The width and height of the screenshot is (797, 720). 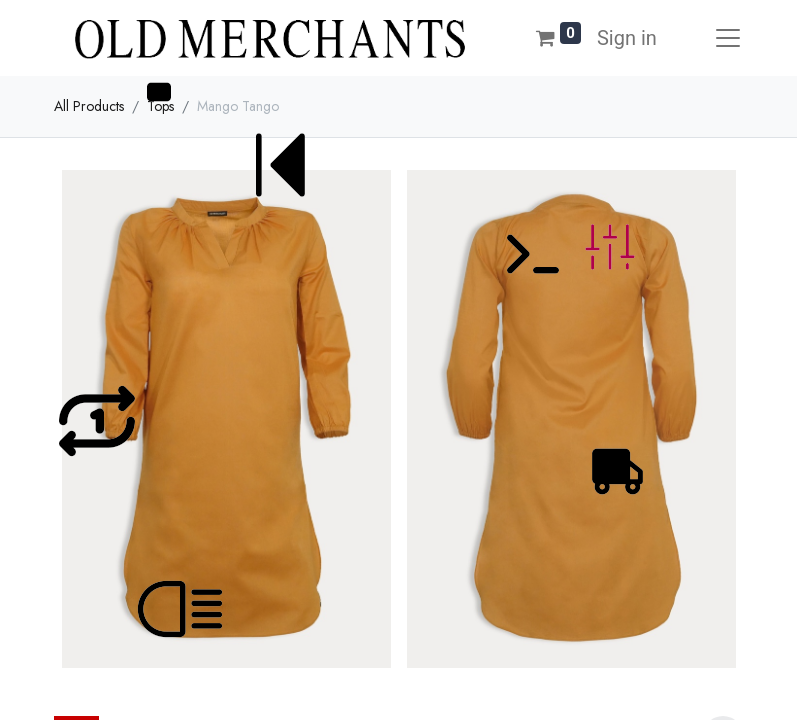 I want to click on switch to landscape orientation, so click(x=159, y=92).